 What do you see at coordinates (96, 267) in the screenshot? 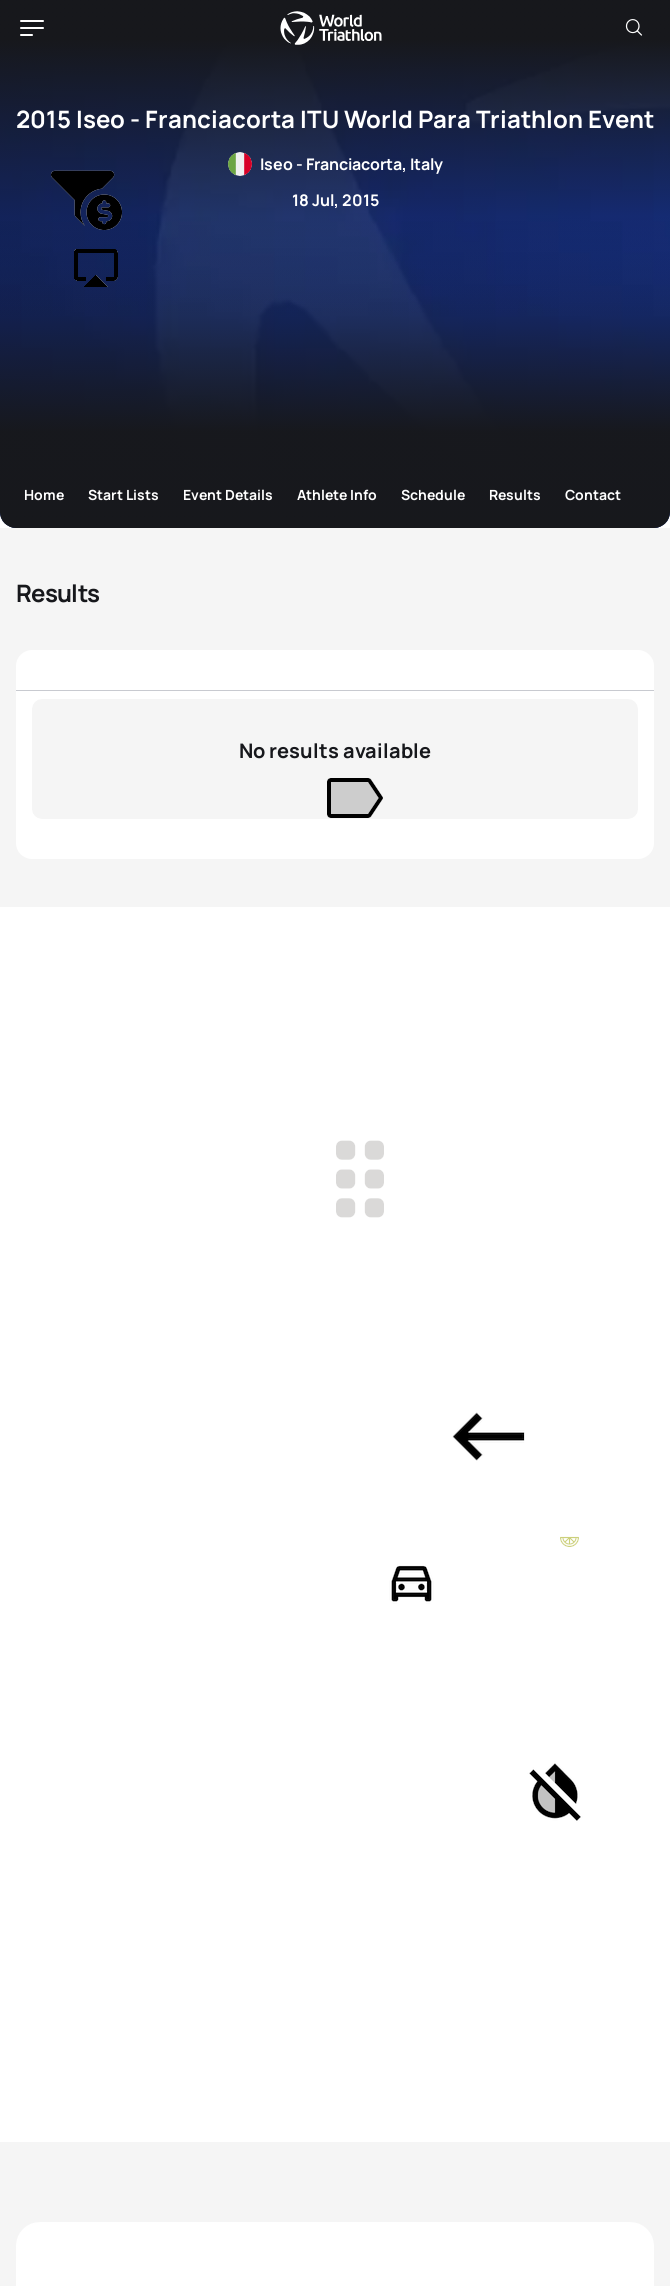
I see `stream content to an external display` at bounding box center [96, 267].